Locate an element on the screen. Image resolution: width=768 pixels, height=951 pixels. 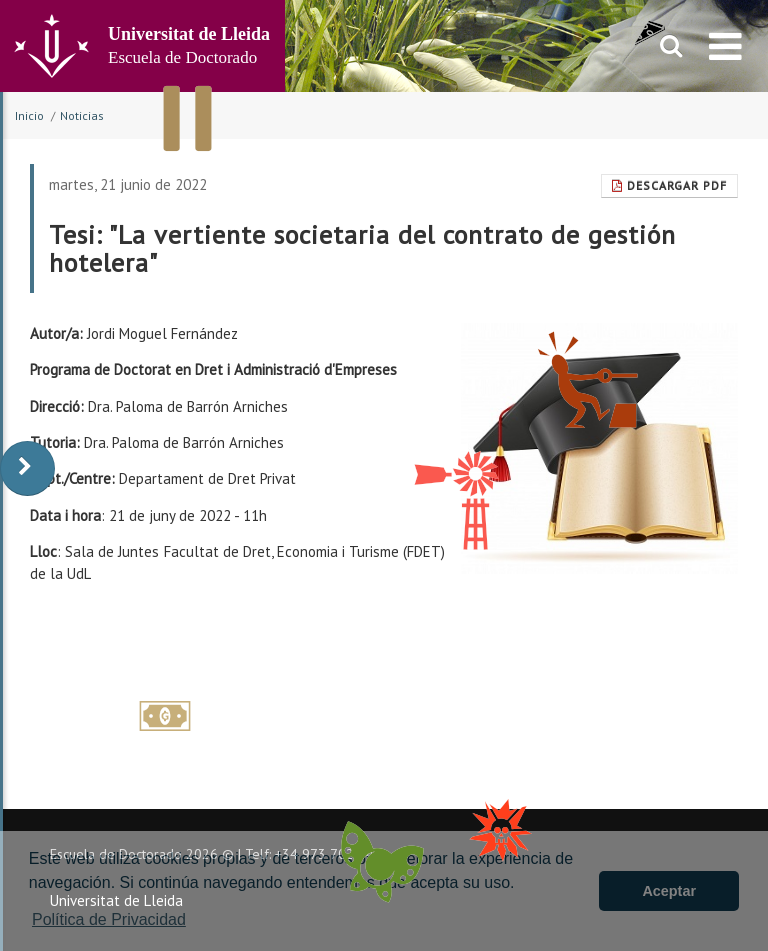
indicates a death or game over event is located at coordinates (500, 830).